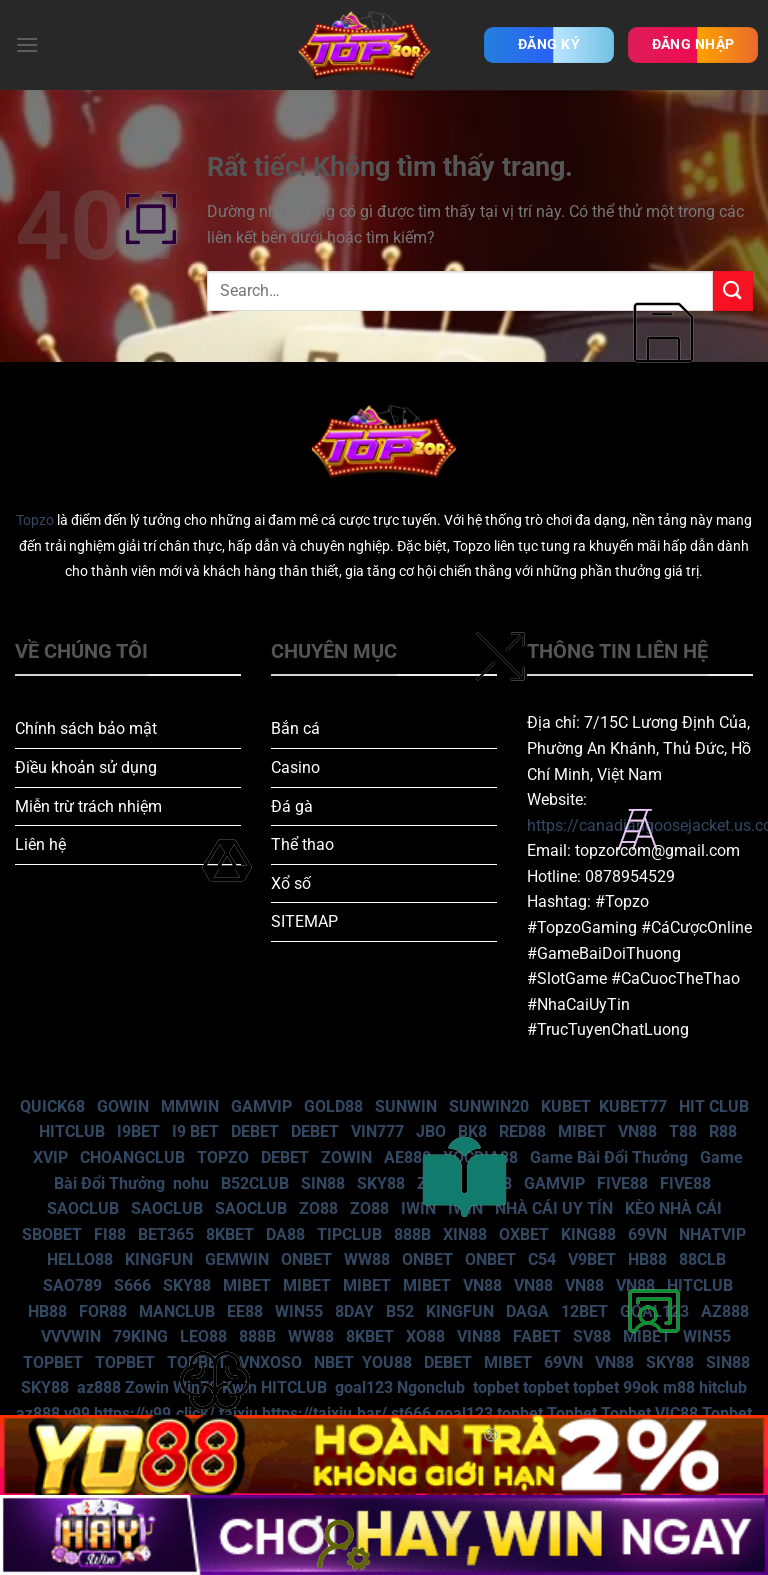 The image size is (768, 1575). What do you see at coordinates (500, 656) in the screenshot?
I see `shuffle or randomize playback order` at bounding box center [500, 656].